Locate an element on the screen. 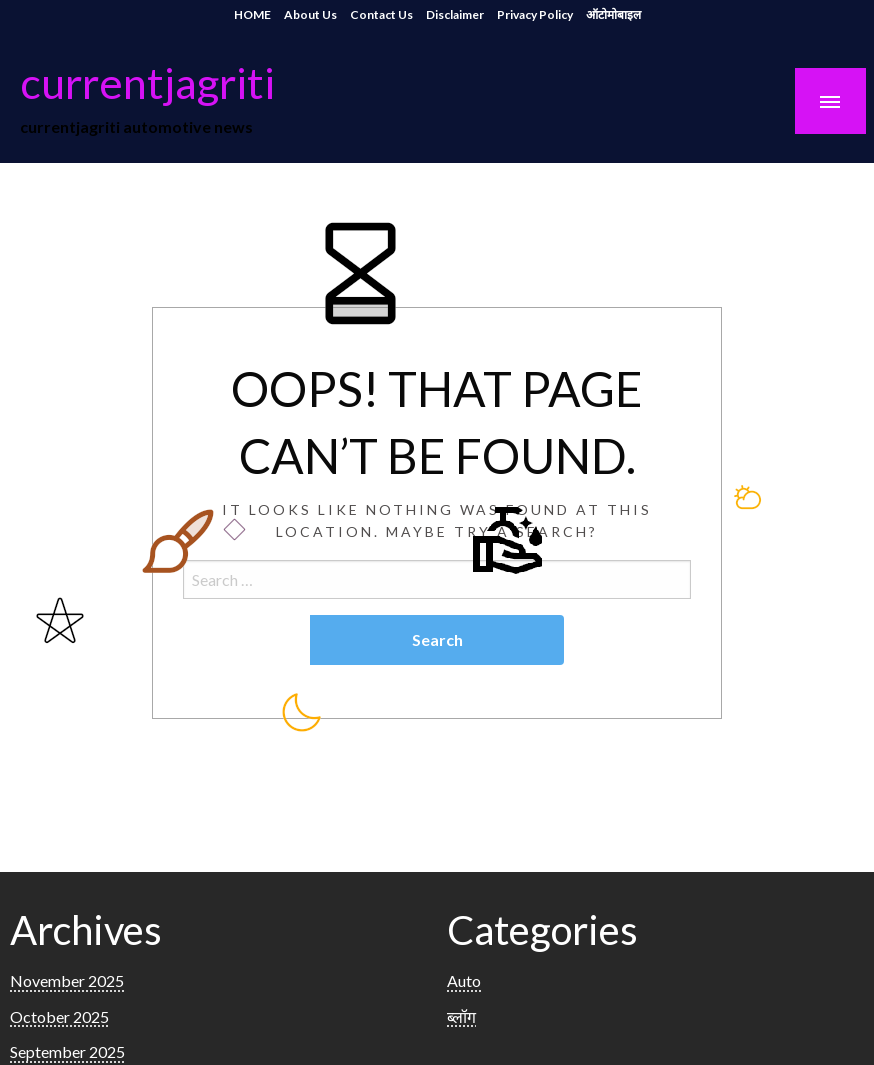  indicates premium or valuable content is located at coordinates (234, 529).